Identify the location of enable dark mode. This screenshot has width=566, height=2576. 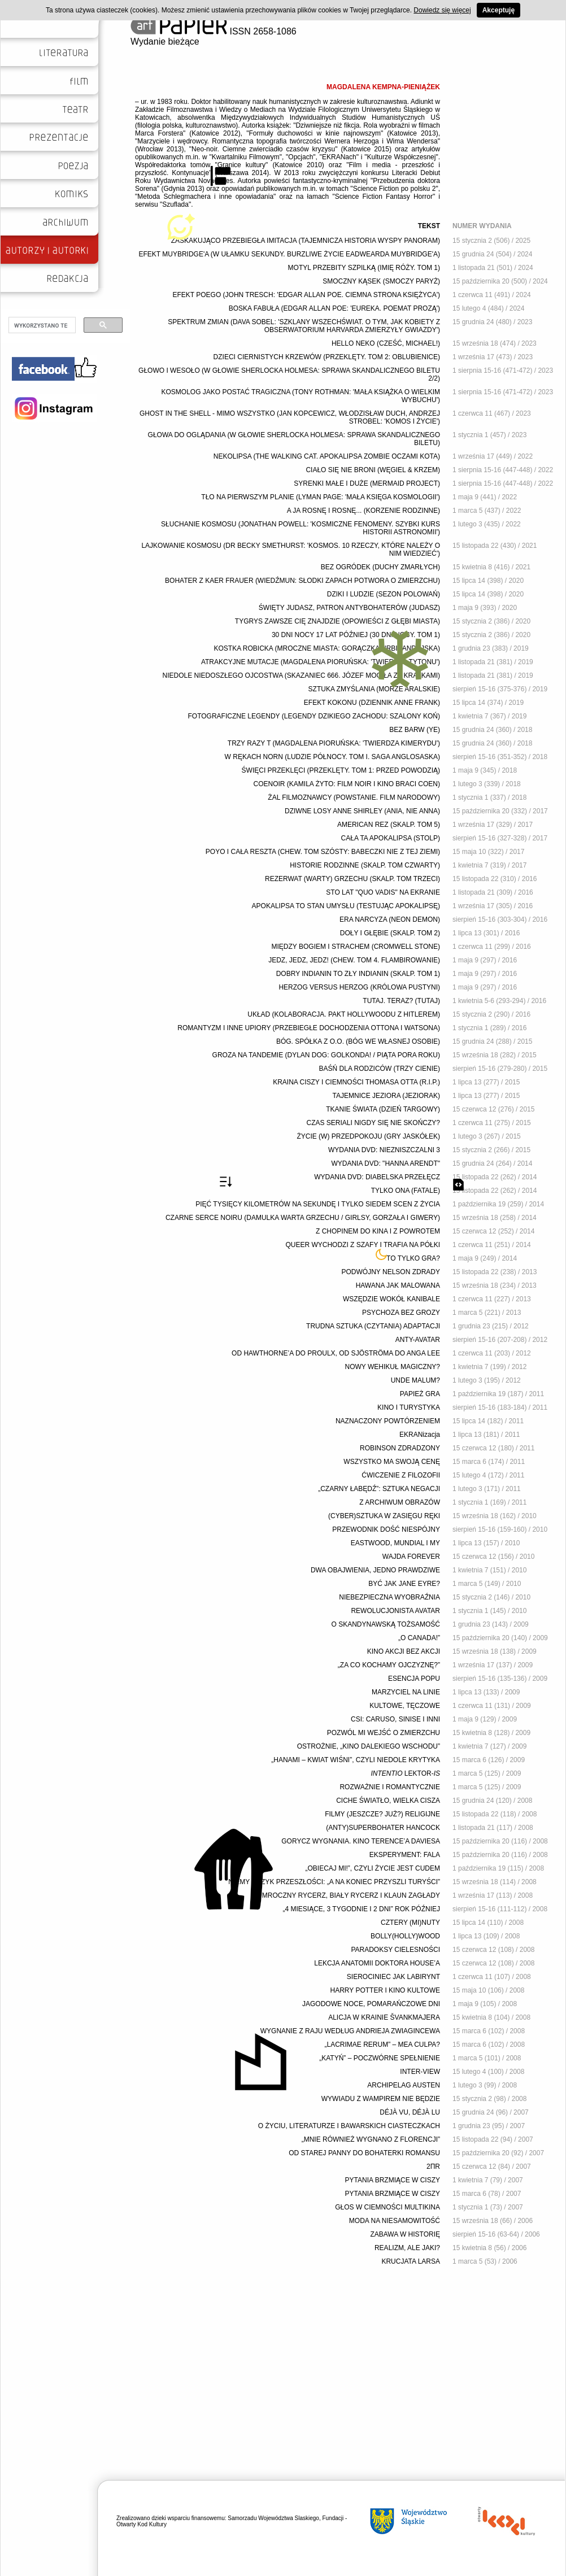
(381, 1254).